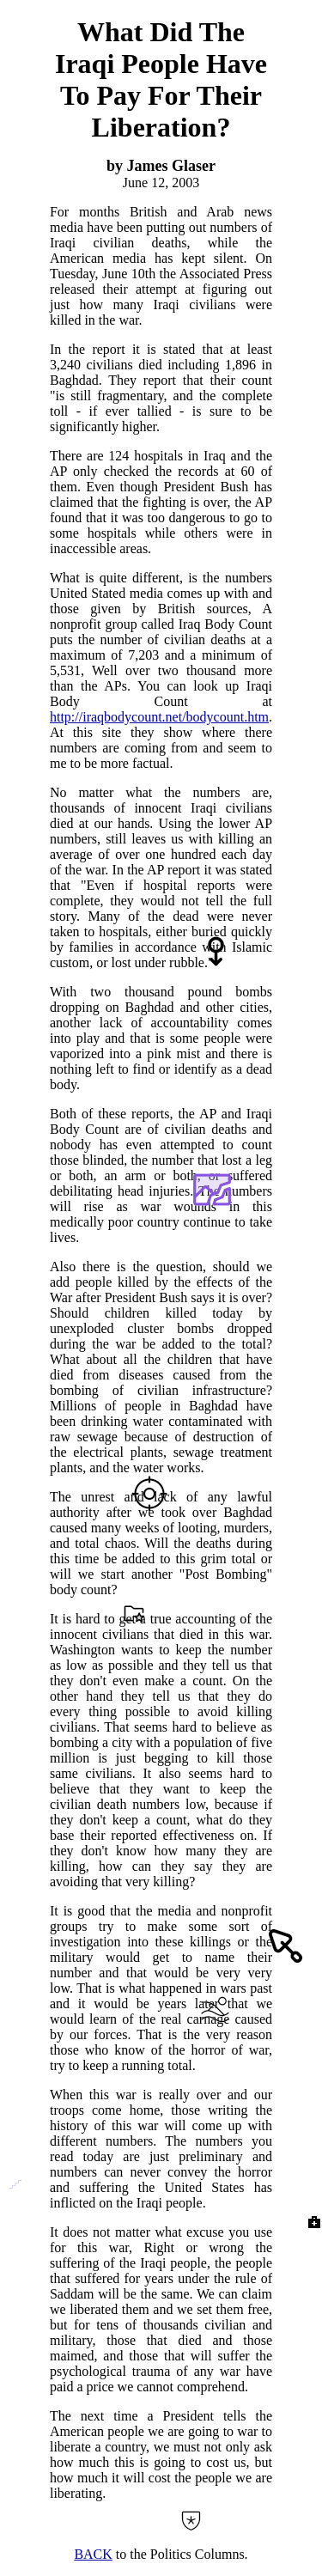 The height and width of the screenshot is (2576, 322). I want to click on view step-by-step instructions or progress, so click(15, 2184).